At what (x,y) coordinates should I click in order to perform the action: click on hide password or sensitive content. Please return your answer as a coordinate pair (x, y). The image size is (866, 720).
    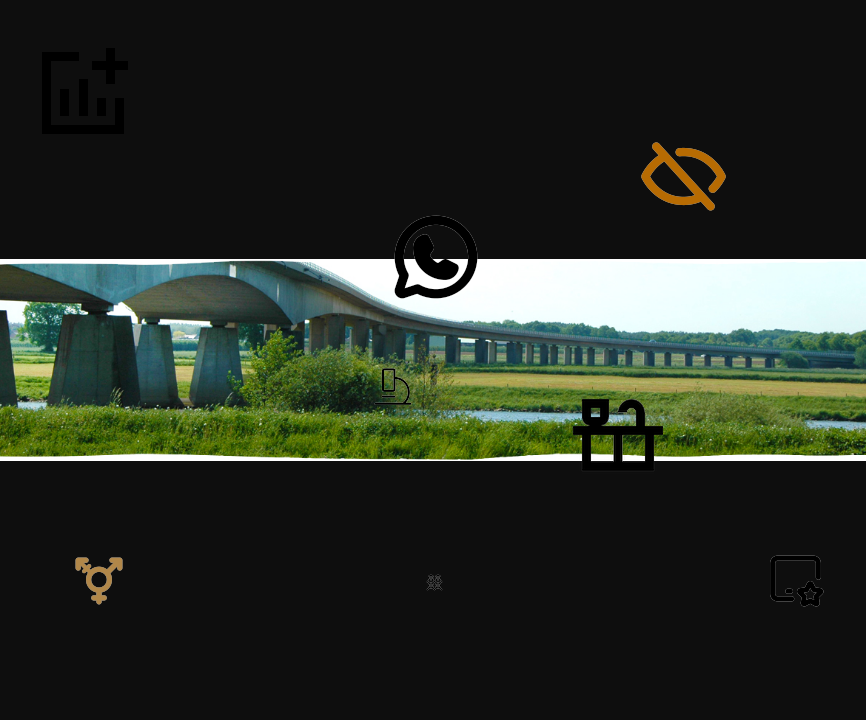
    Looking at the image, I should click on (683, 176).